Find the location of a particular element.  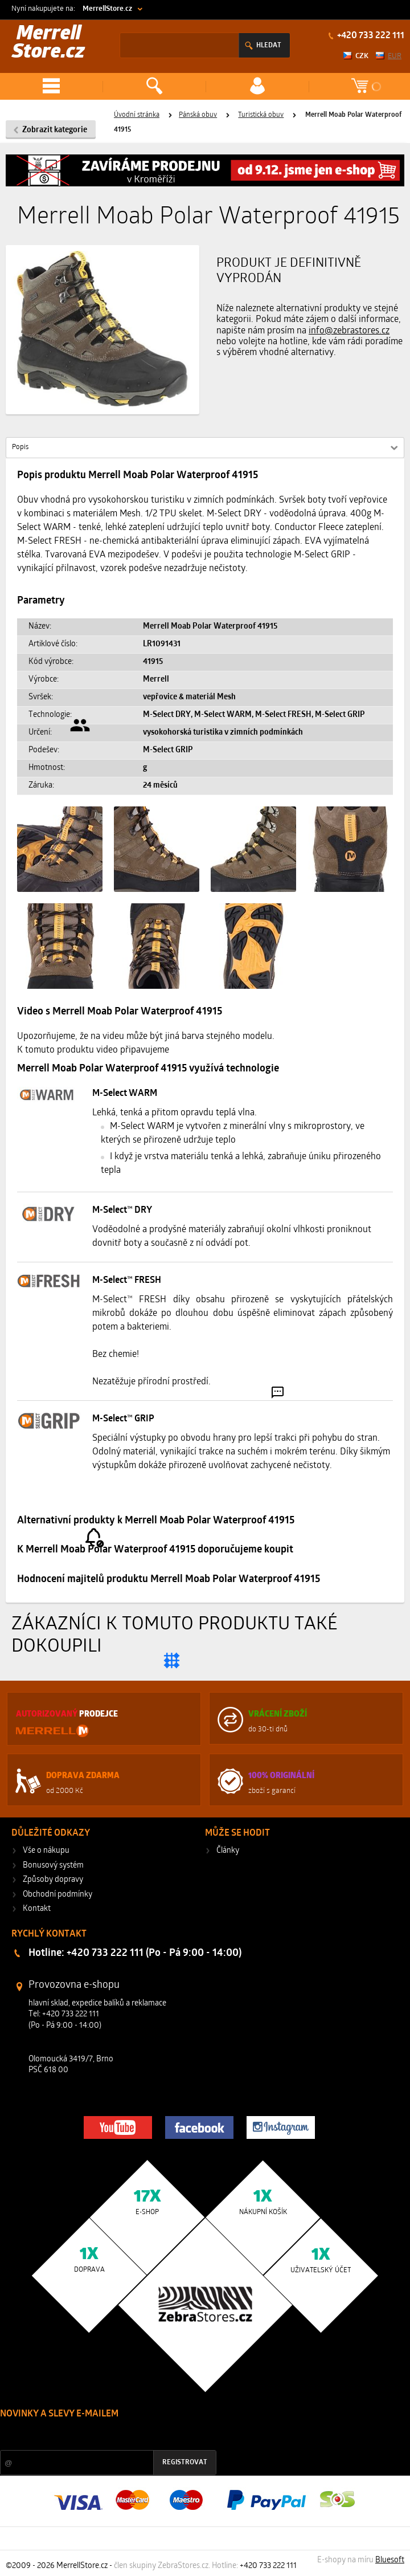

view data grid or chart visualization is located at coordinates (171, 1660).